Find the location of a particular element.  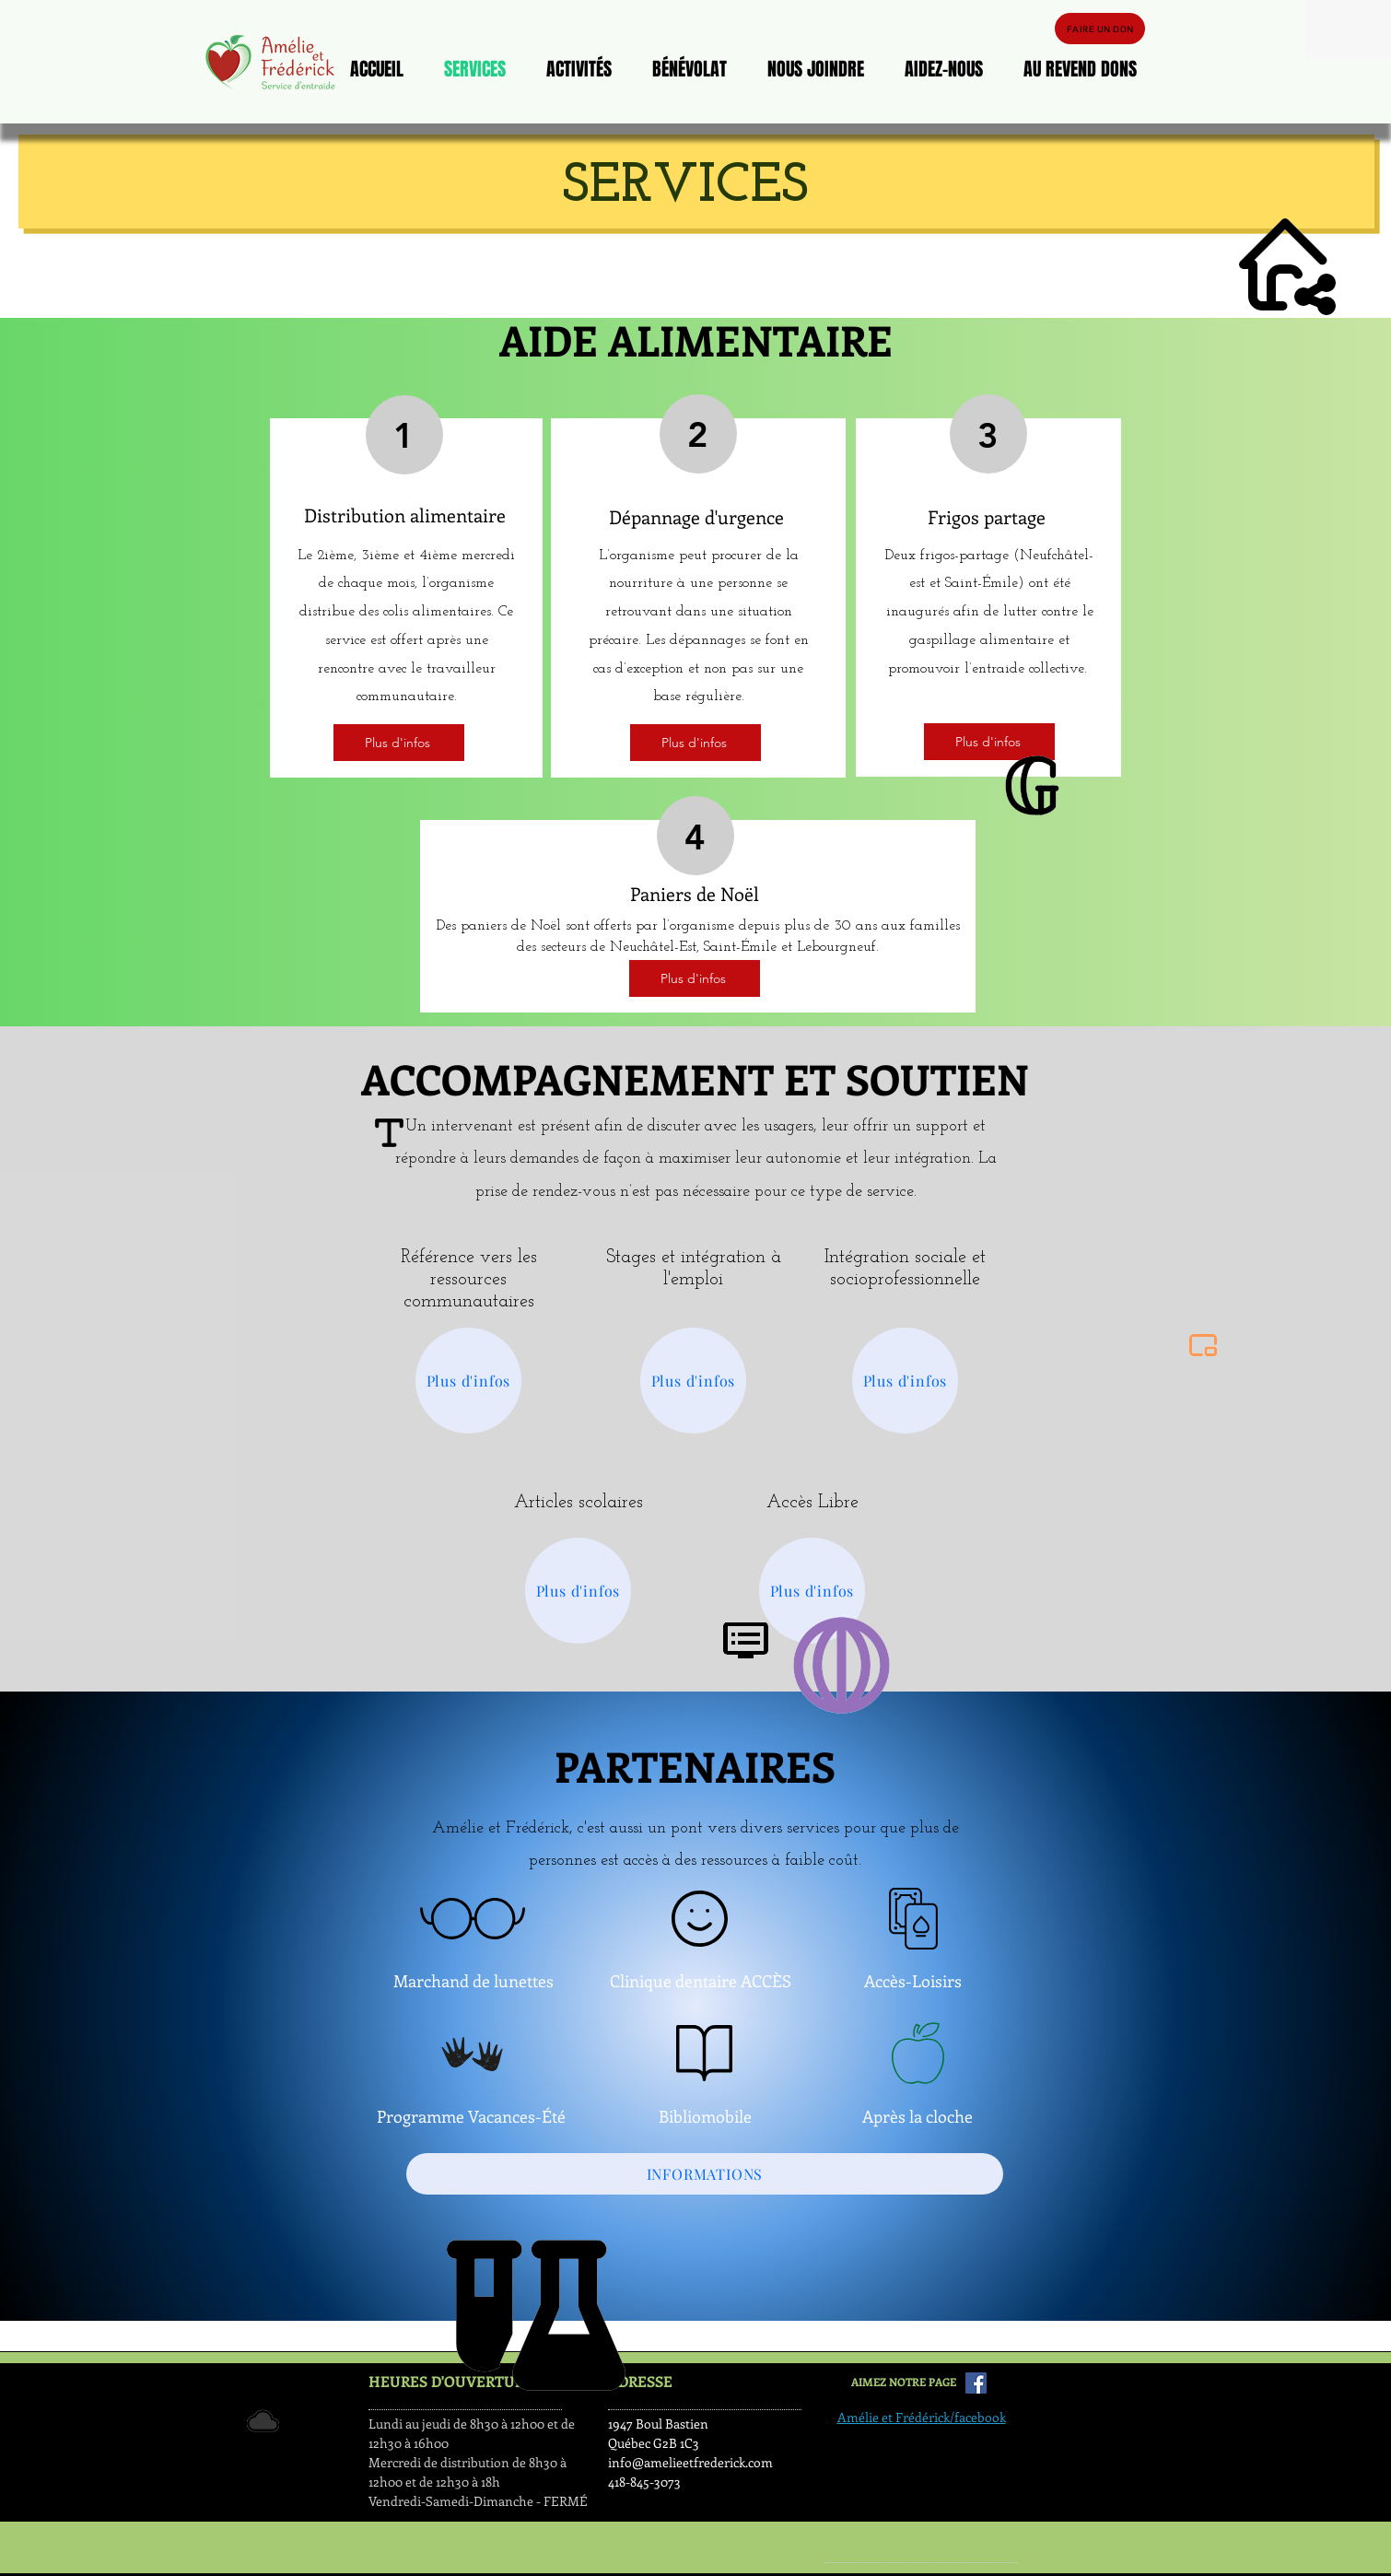

share your home address or location is located at coordinates (1285, 264).